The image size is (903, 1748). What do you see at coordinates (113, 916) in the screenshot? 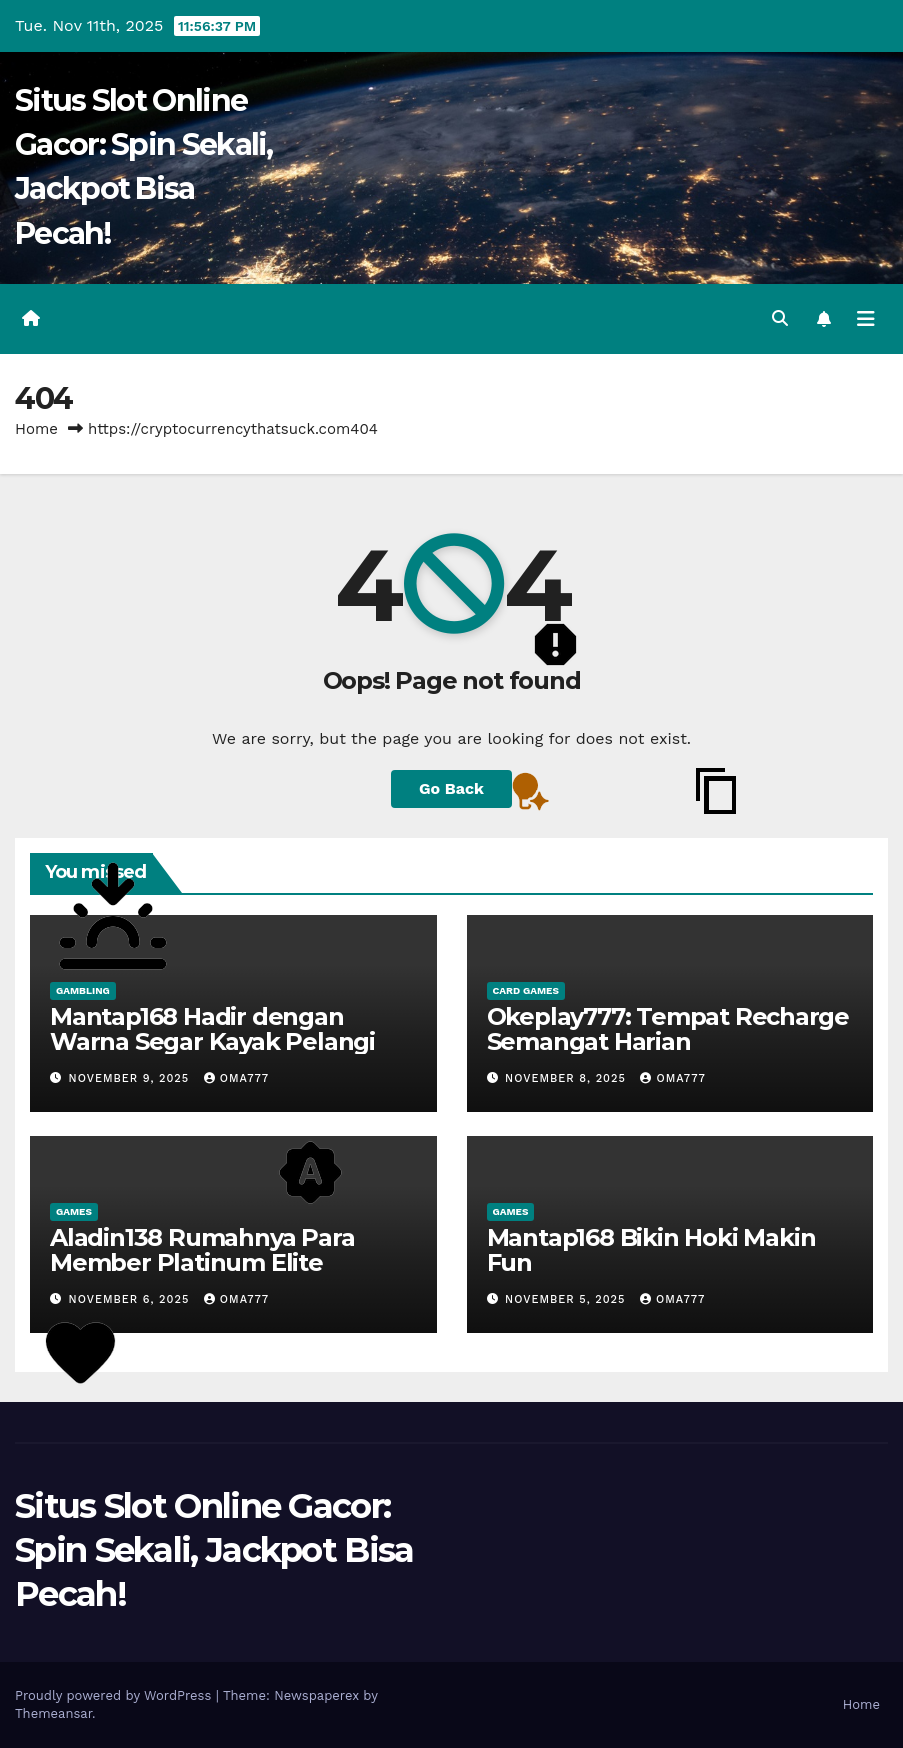
I see `set display to evening or night mode` at bounding box center [113, 916].